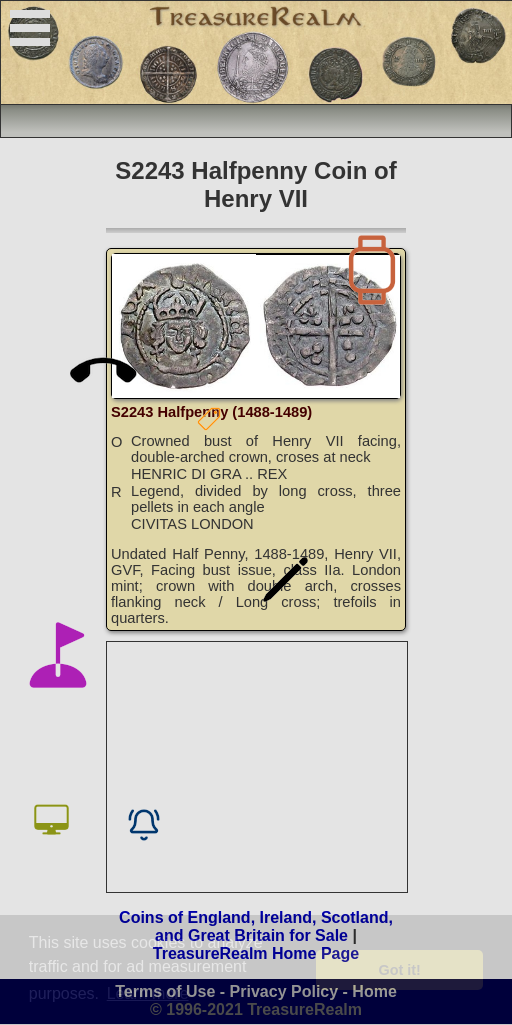 The width and height of the screenshot is (512, 1025). Describe the element at coordinates (51, 819) in the screenshot. I see `switch to desktop view` at that location.